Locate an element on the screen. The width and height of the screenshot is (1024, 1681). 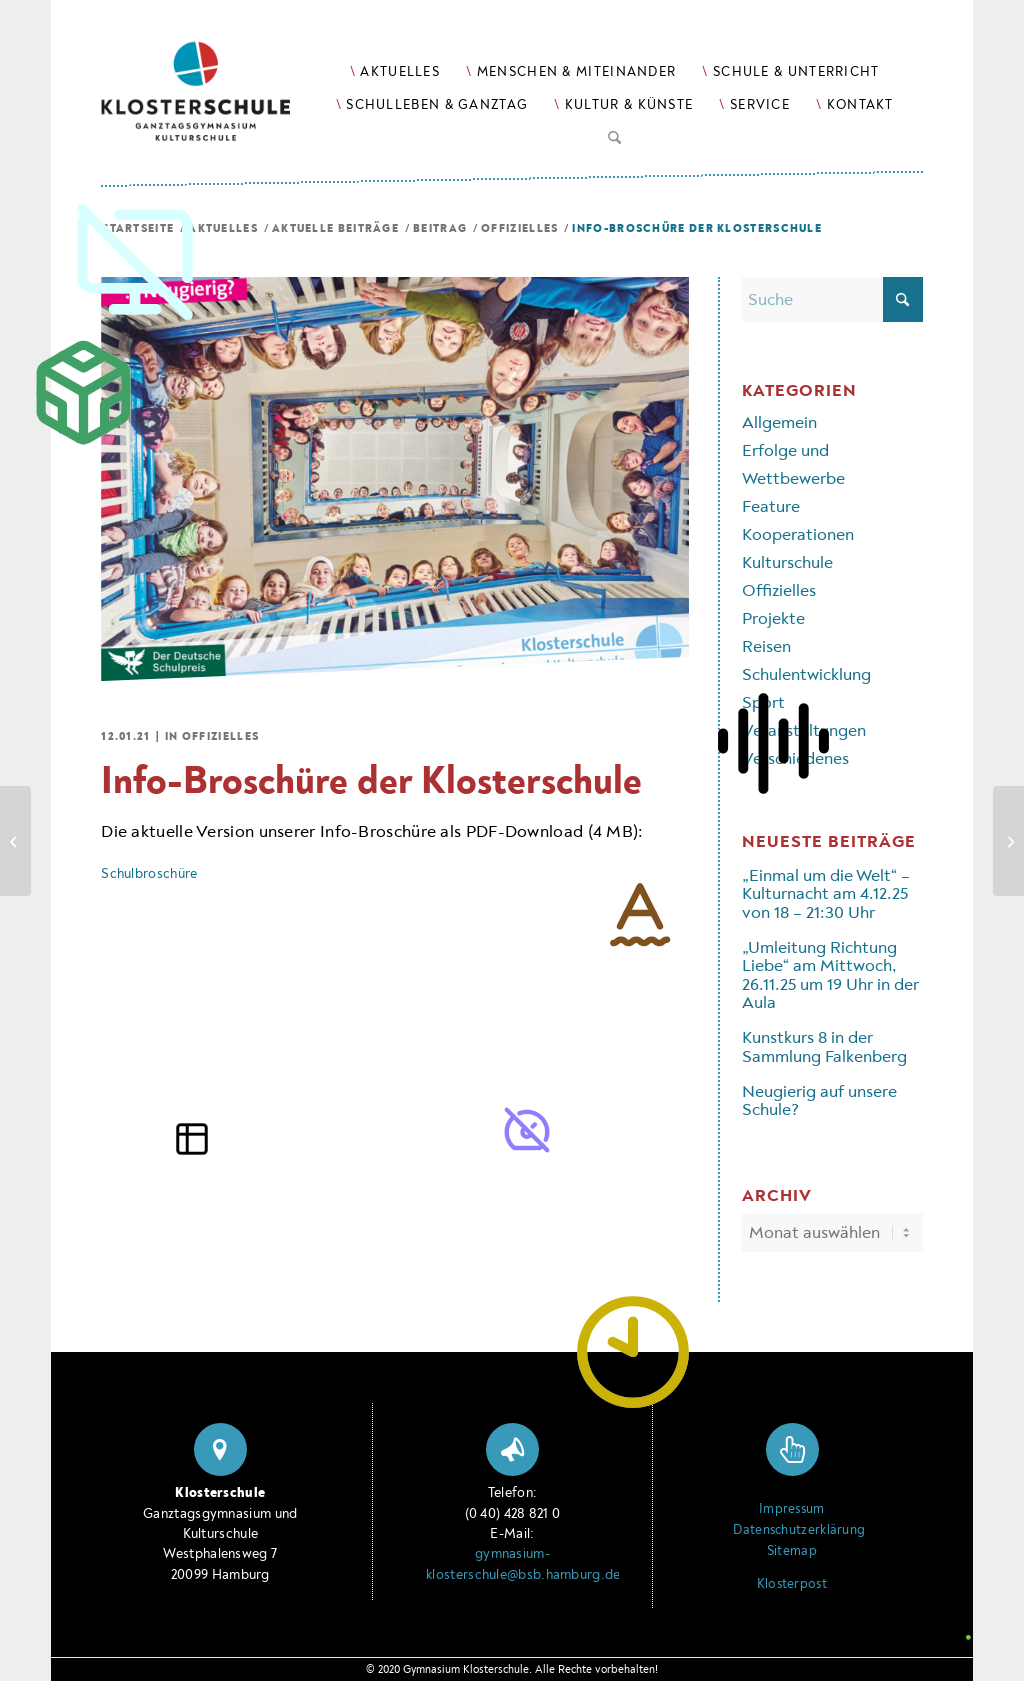
dashboard view is disabled or unavailable is located at coordinates (527, 1130).